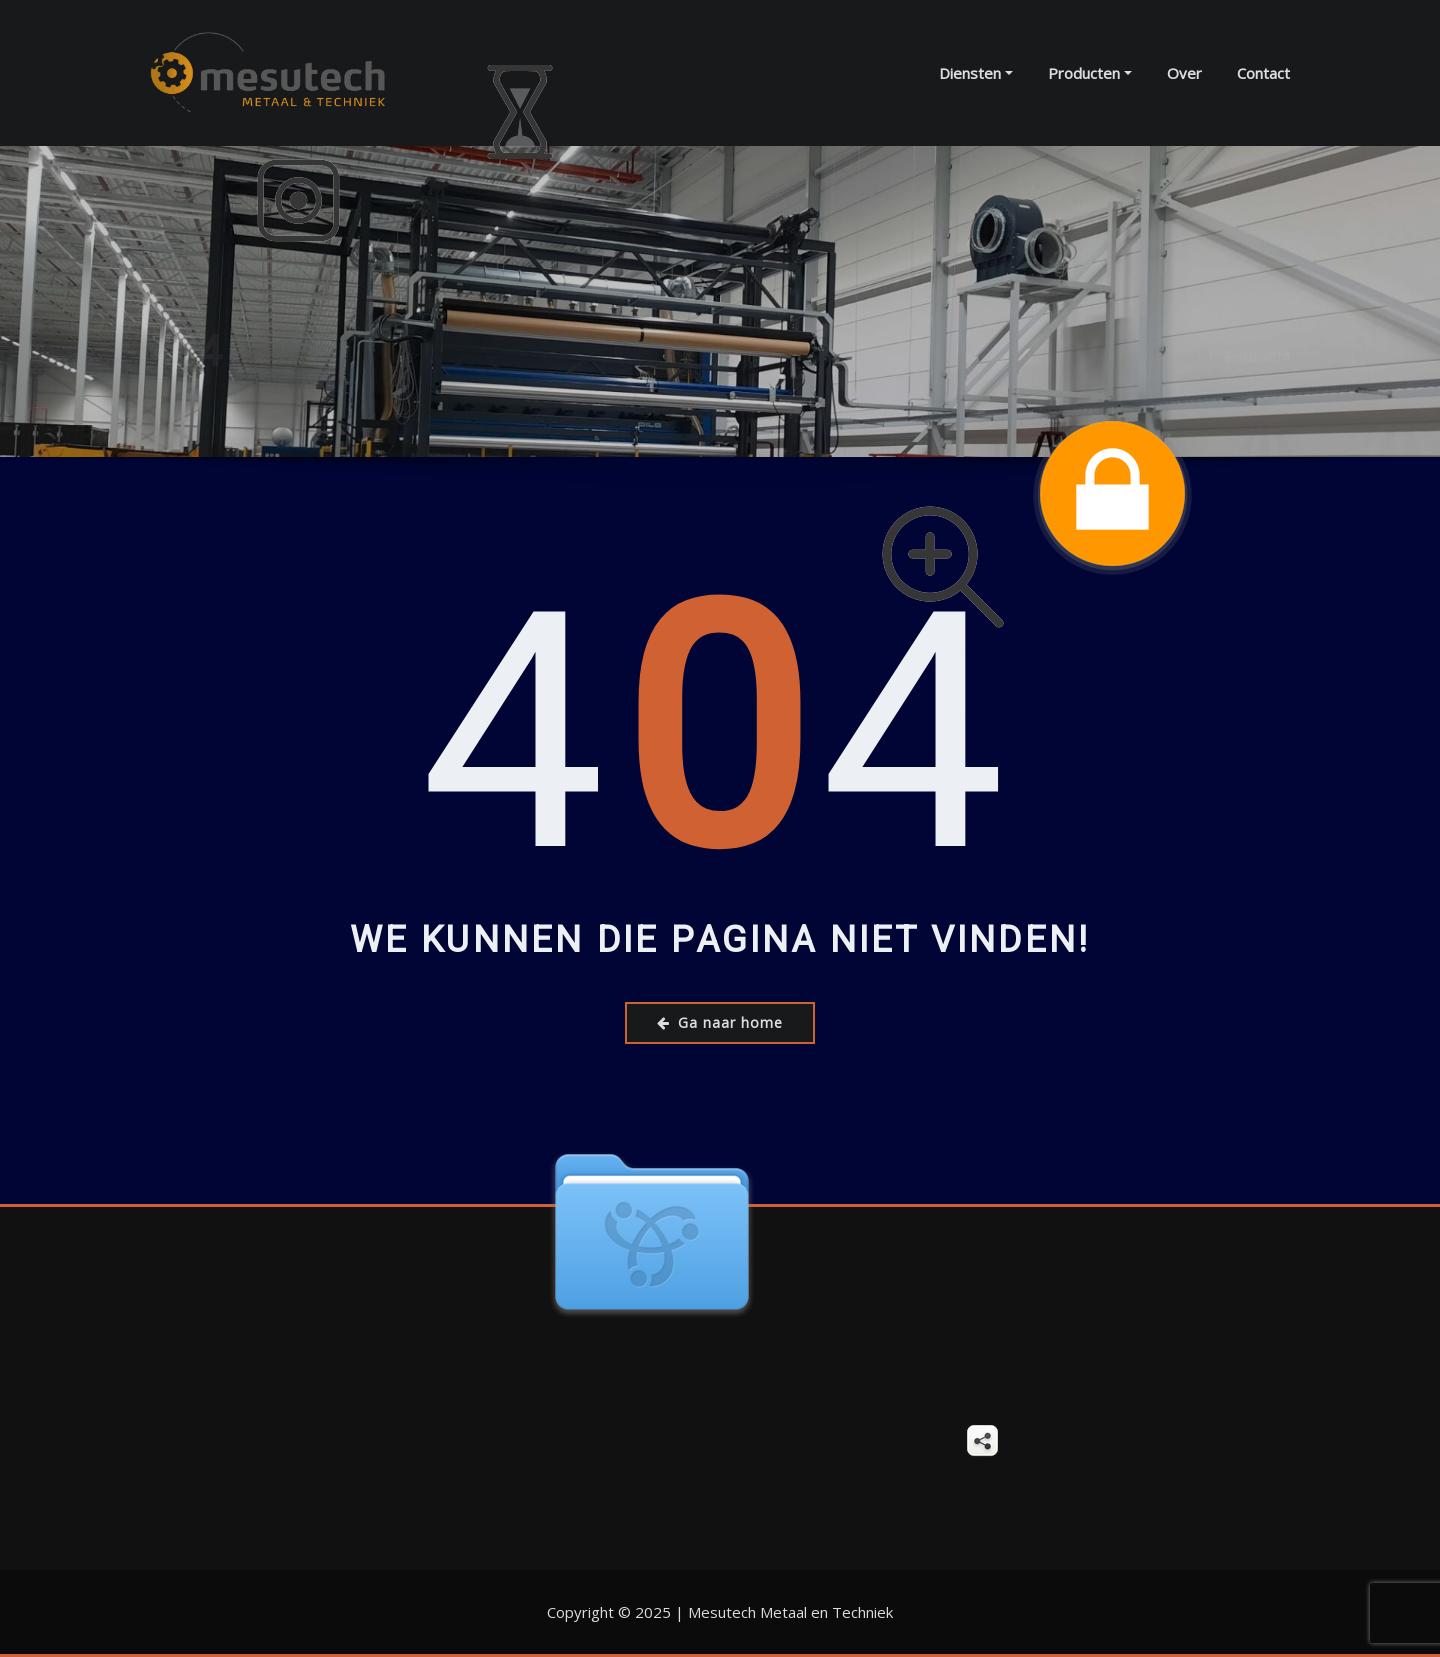 This screenshot has width=1440, height=1657. What do you see at coordinates (652, 1232) in the screenshot?
I see `open your communication files folder` at bounding box center [652, 1232].